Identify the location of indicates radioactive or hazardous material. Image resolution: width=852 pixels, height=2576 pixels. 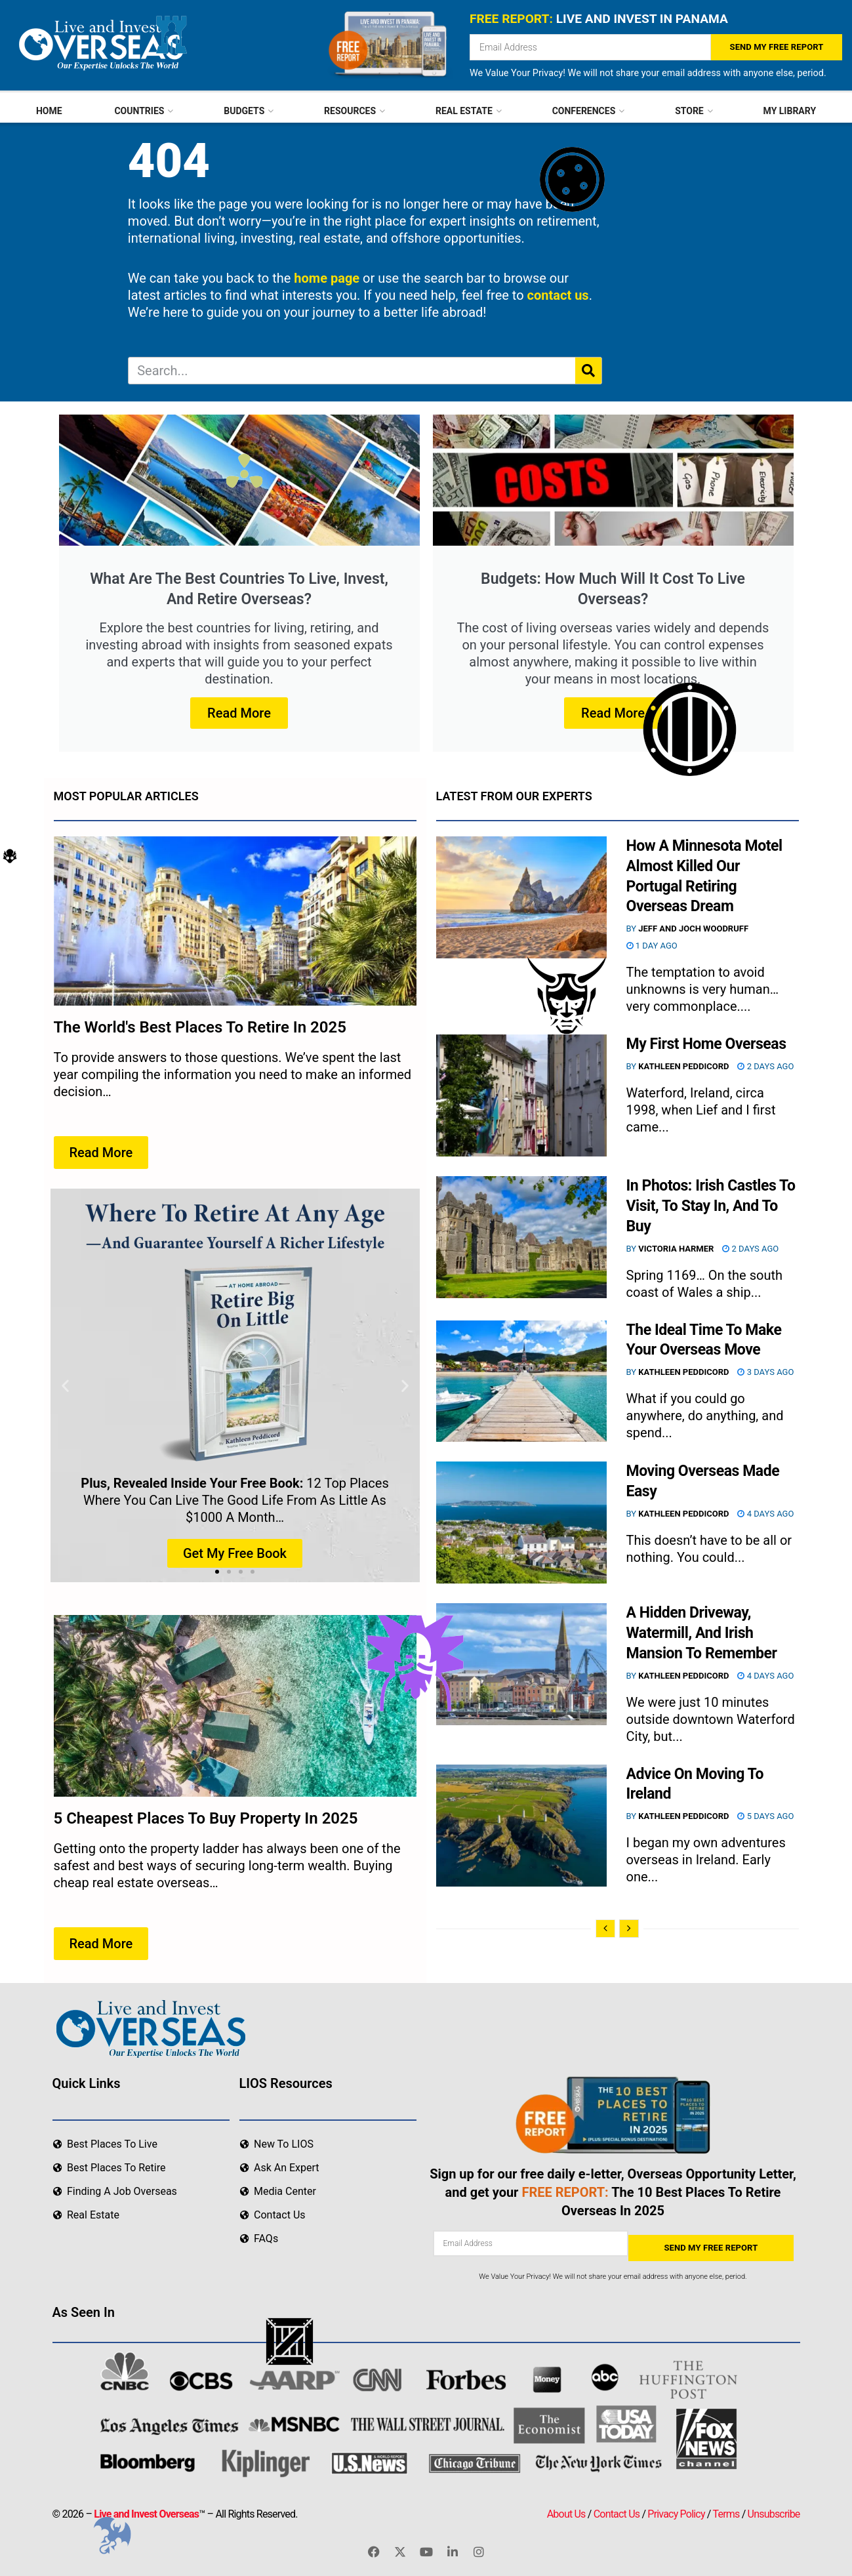
(244, 470).